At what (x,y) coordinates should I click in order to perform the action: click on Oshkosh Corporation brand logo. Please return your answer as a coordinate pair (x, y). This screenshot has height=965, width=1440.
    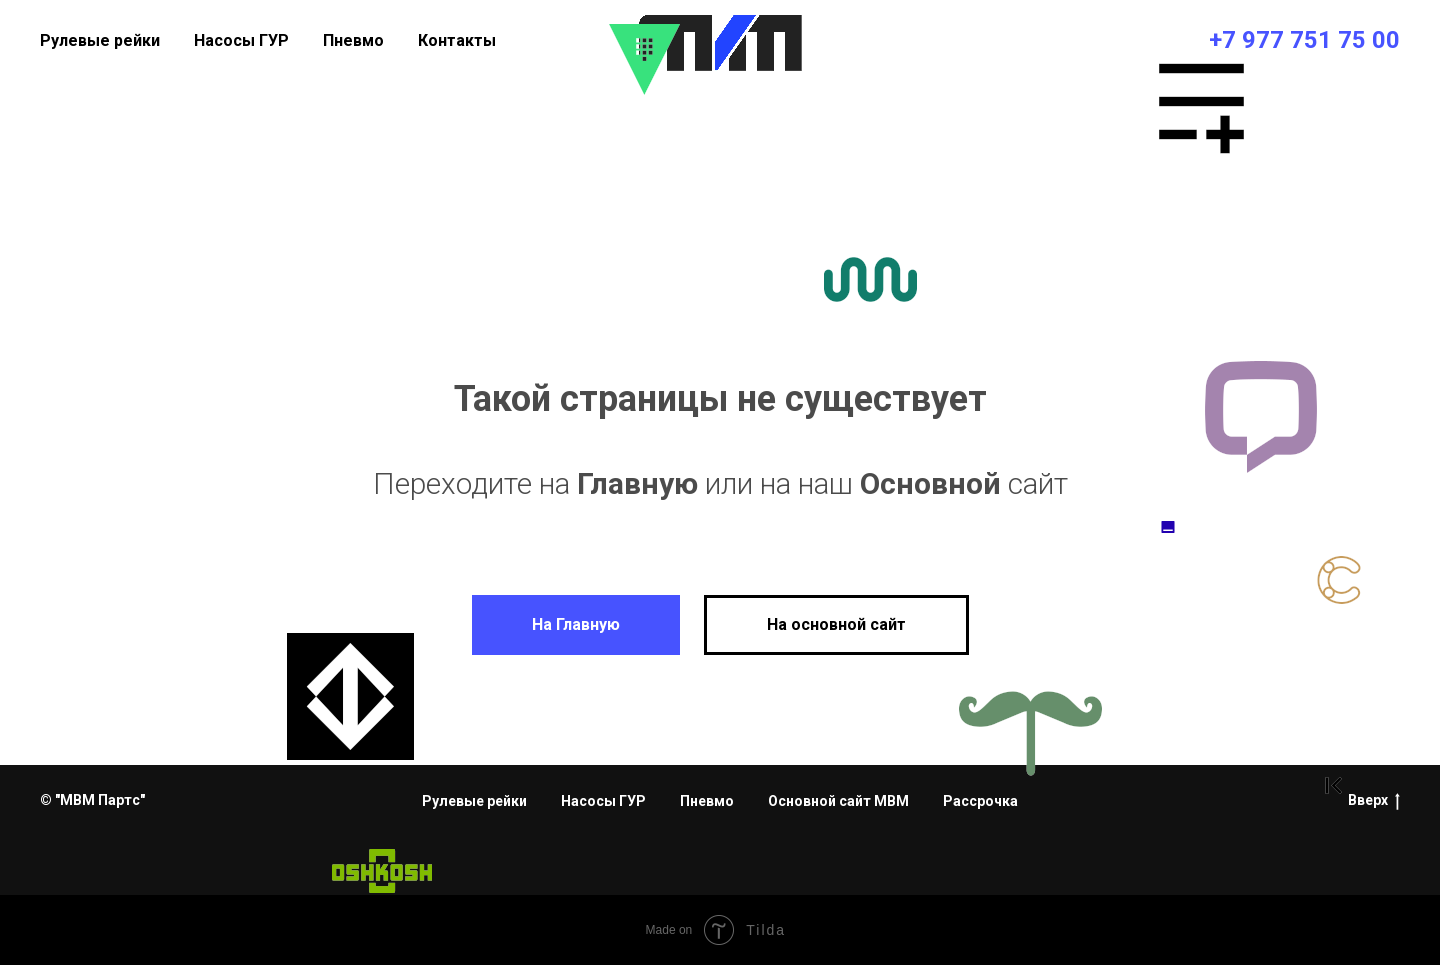
    Looking at the image, I should click on (382, 871).